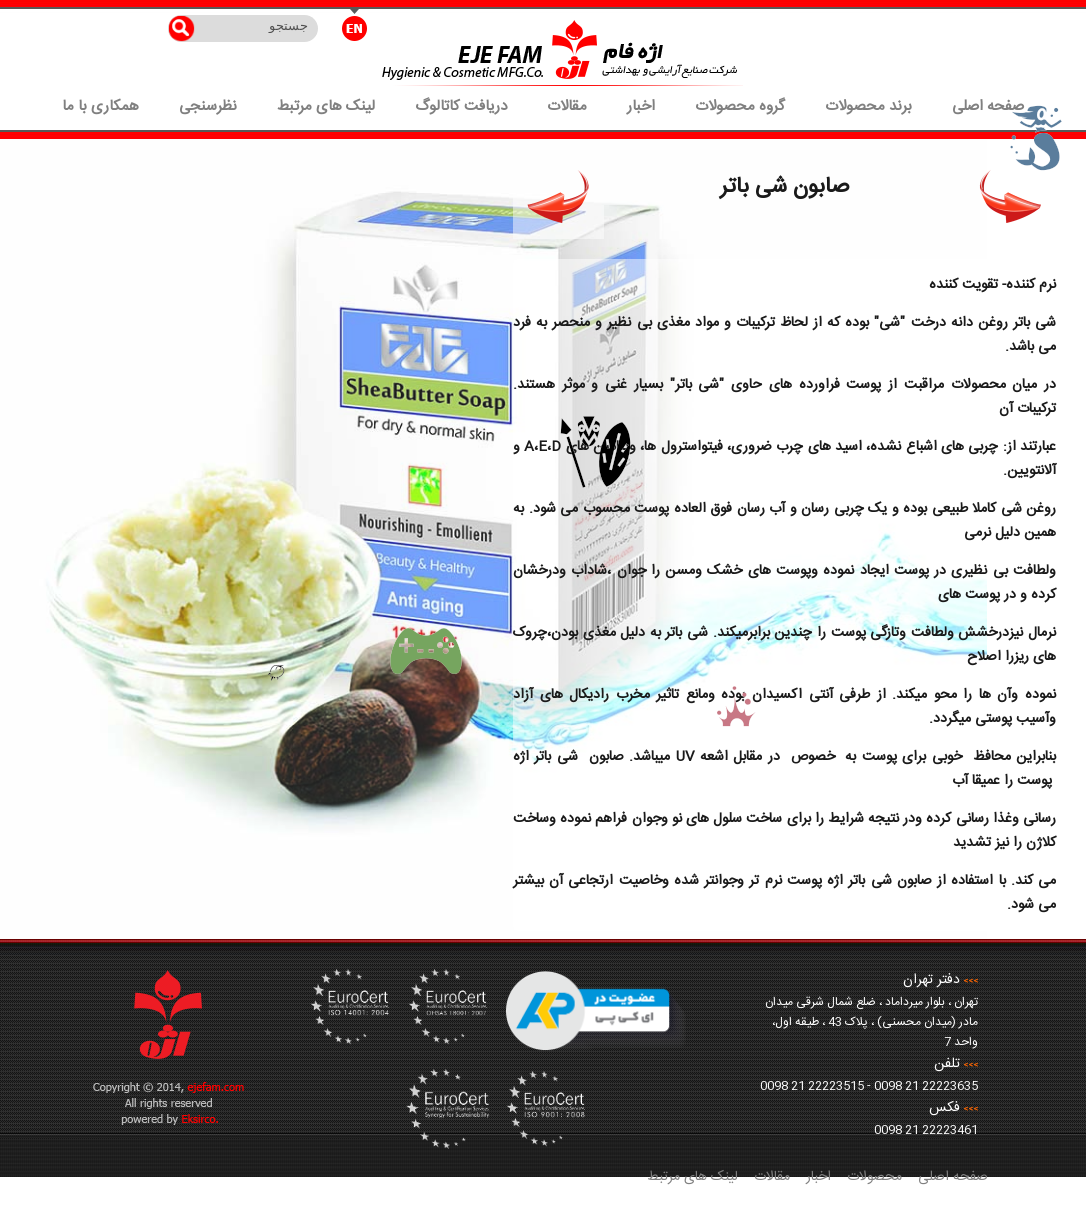 The image size is (1086, 1220). I want to click on indicates a splash effect or water impact in gameplay, so click(736, 706).